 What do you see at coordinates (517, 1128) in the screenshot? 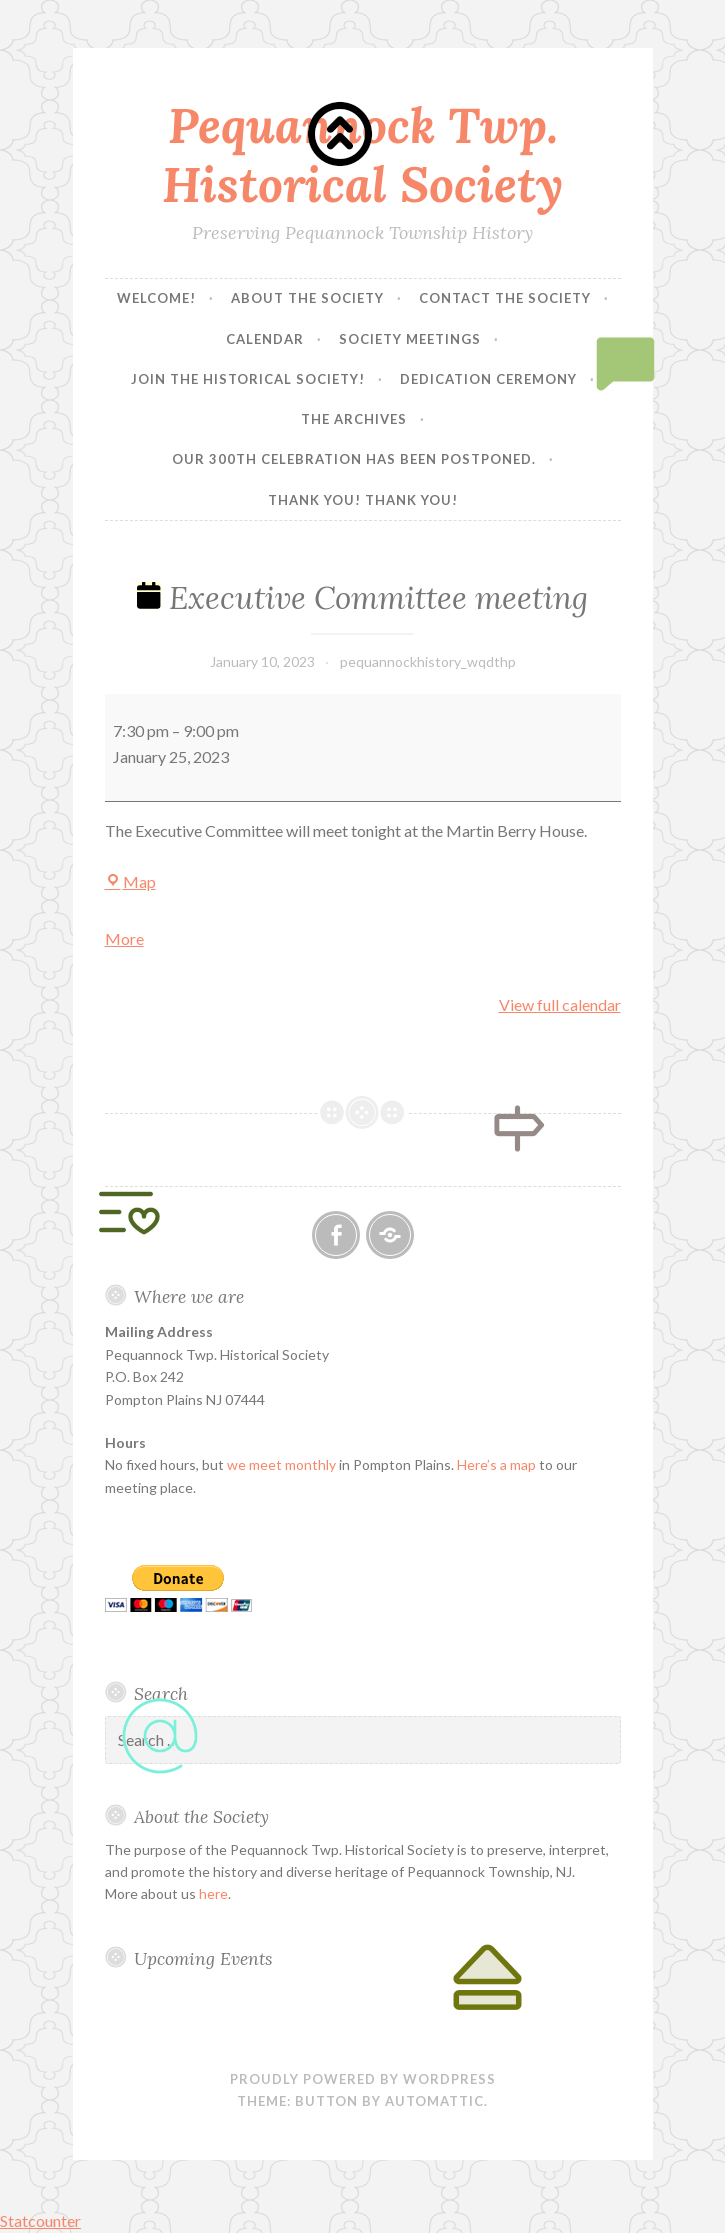
I see `navigate to directions or wayfinding` at bounding box center [517, 1128].